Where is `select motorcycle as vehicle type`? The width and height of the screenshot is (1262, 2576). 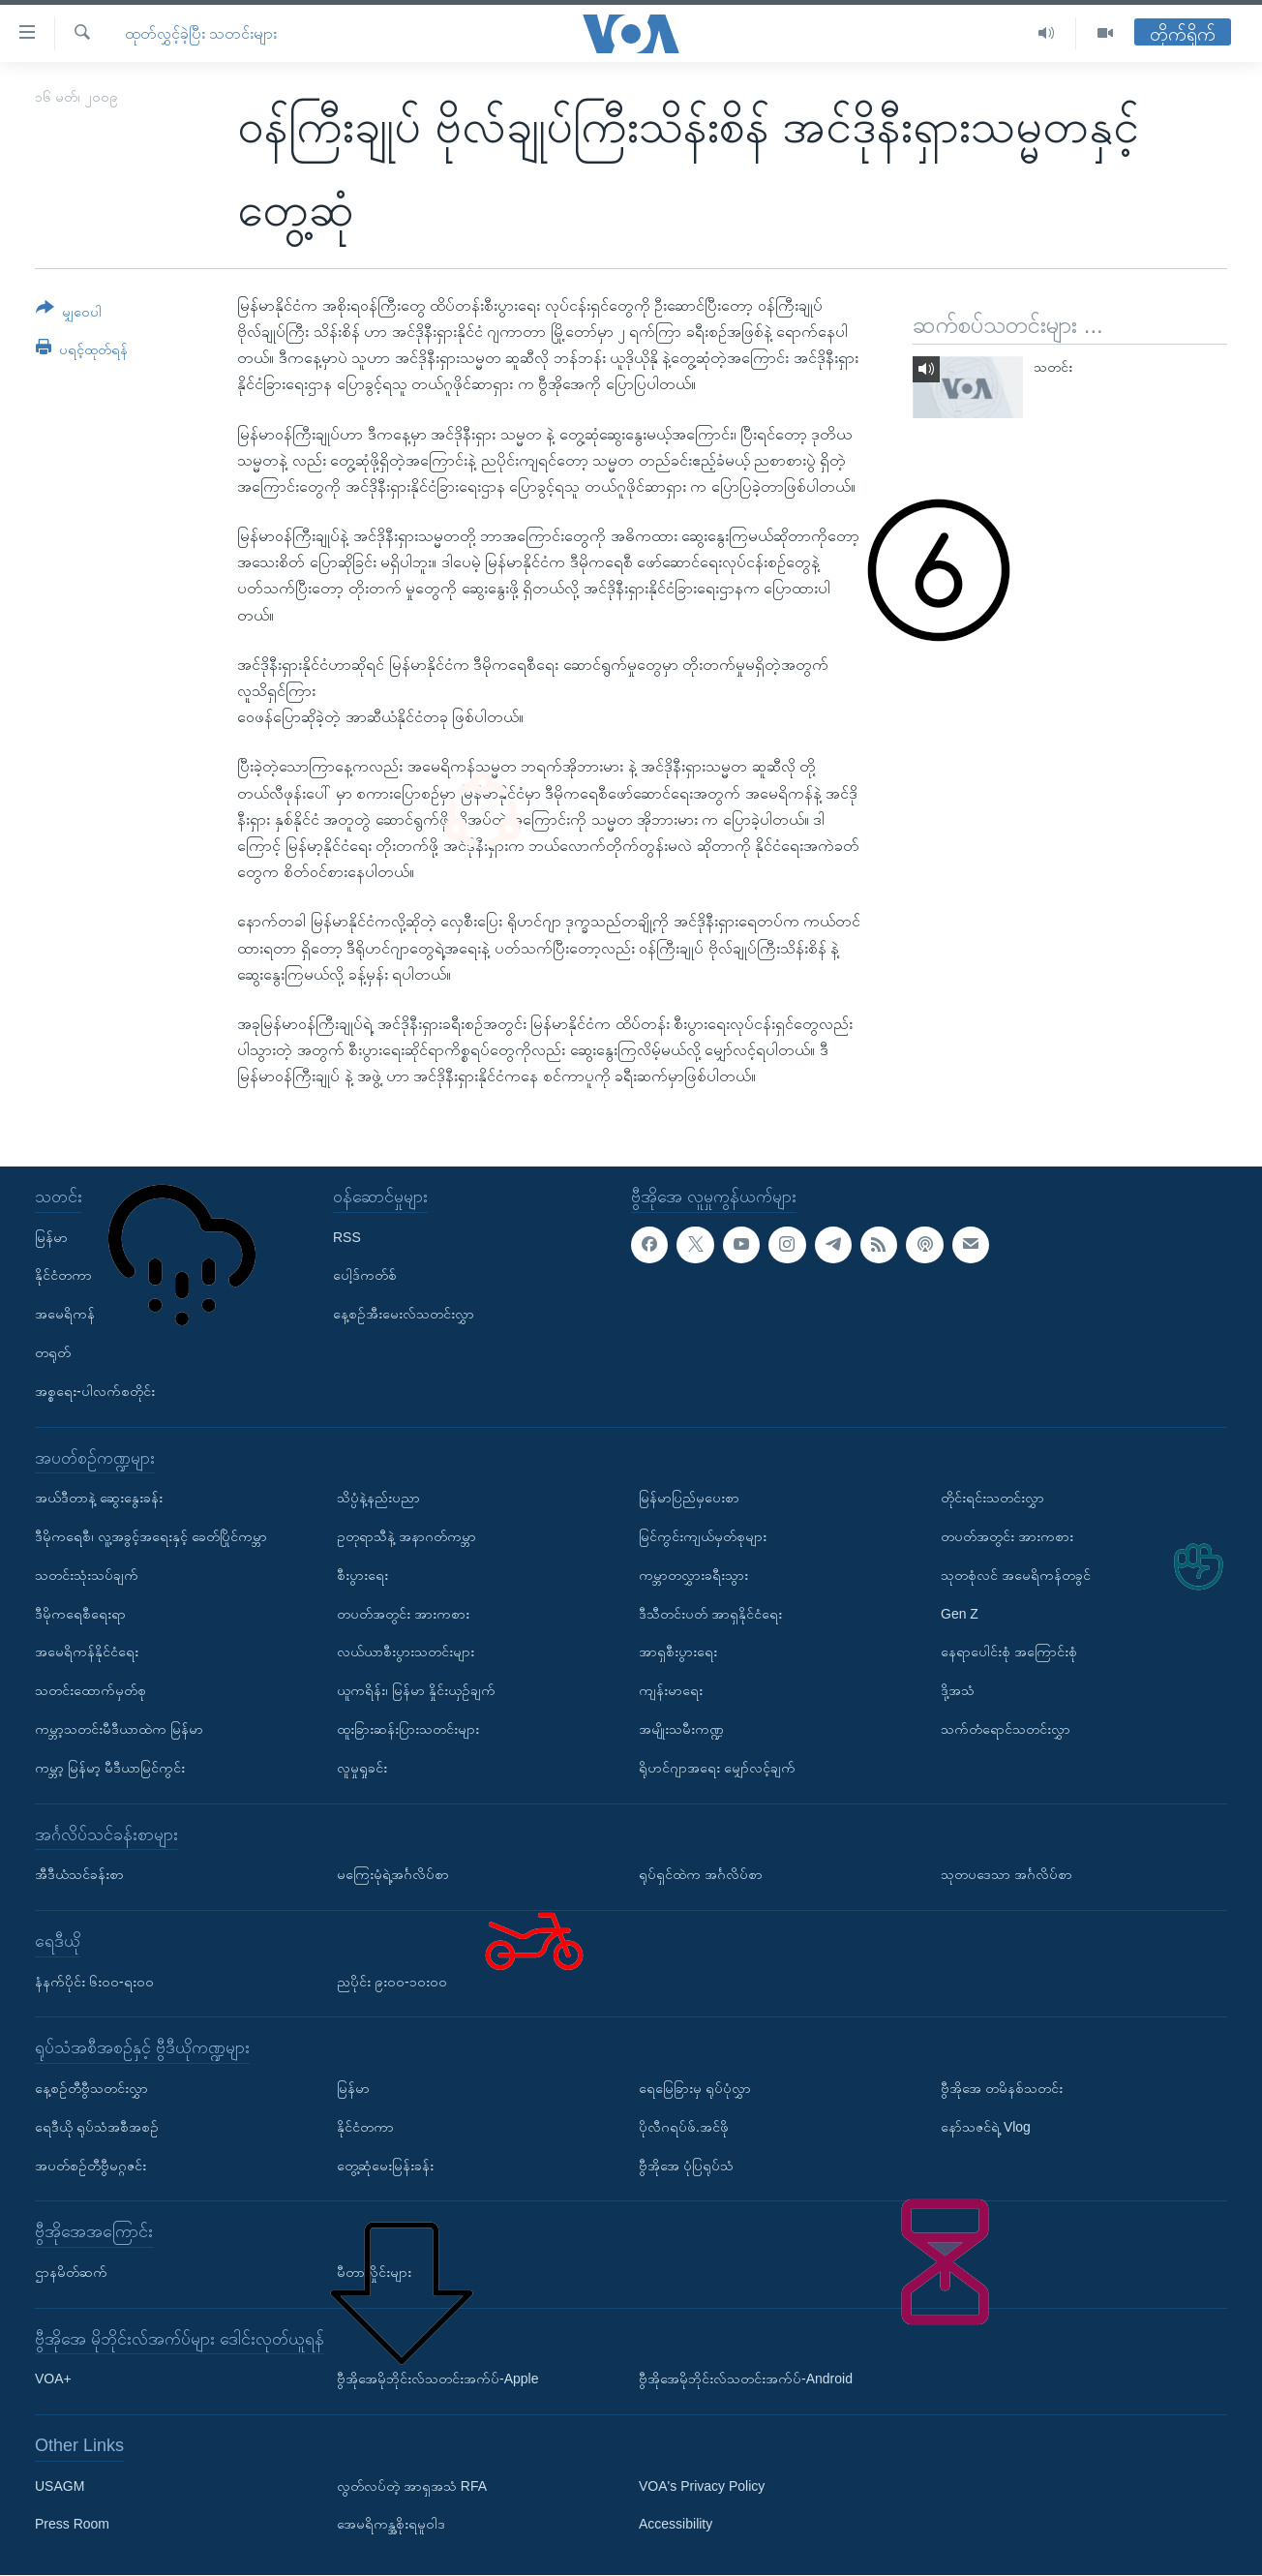 select motorcycle as vehicle type is located at coordinates (534, 1943).